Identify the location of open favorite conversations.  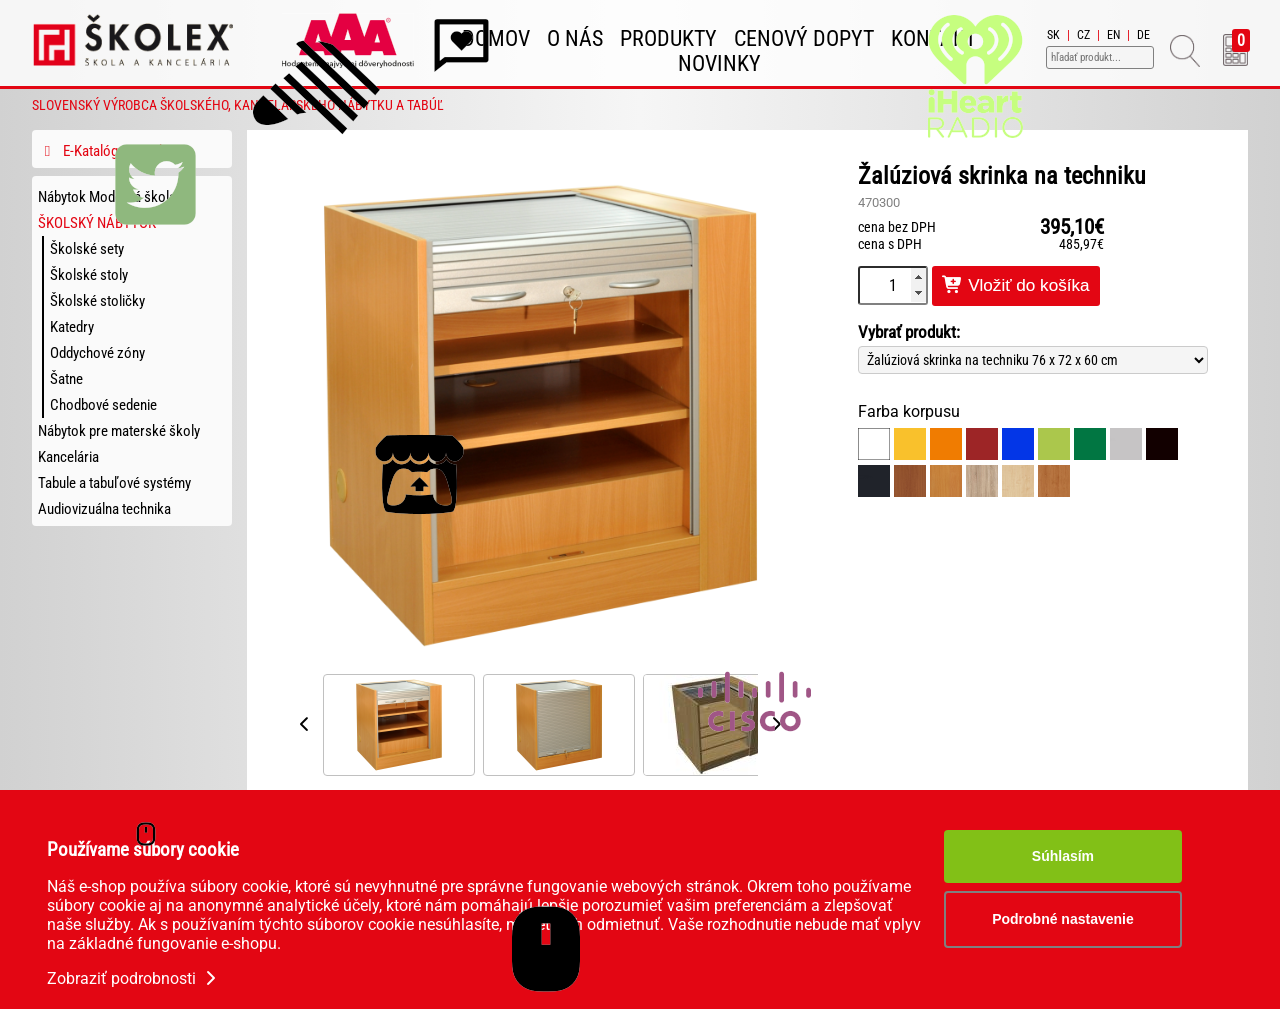
(461, 43).